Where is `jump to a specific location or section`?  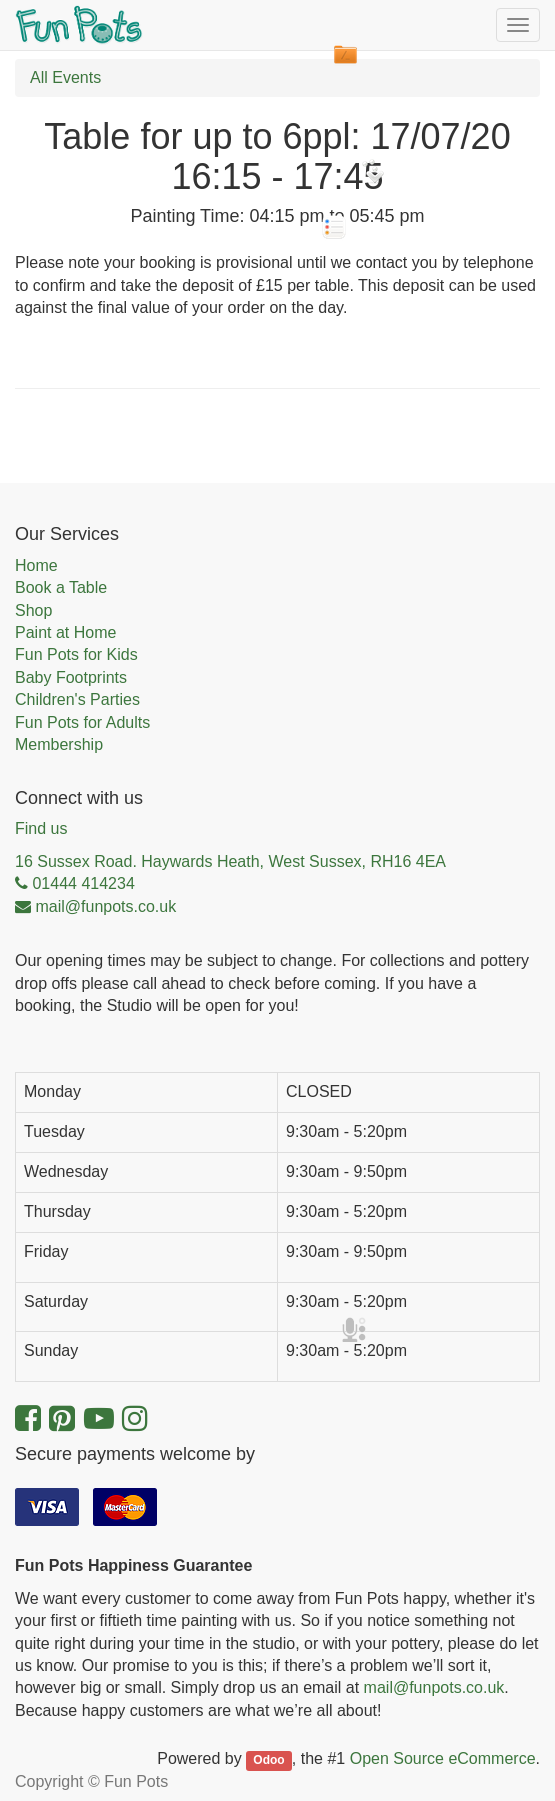 jump to a specific location or section is located at coordinates (373, 171).